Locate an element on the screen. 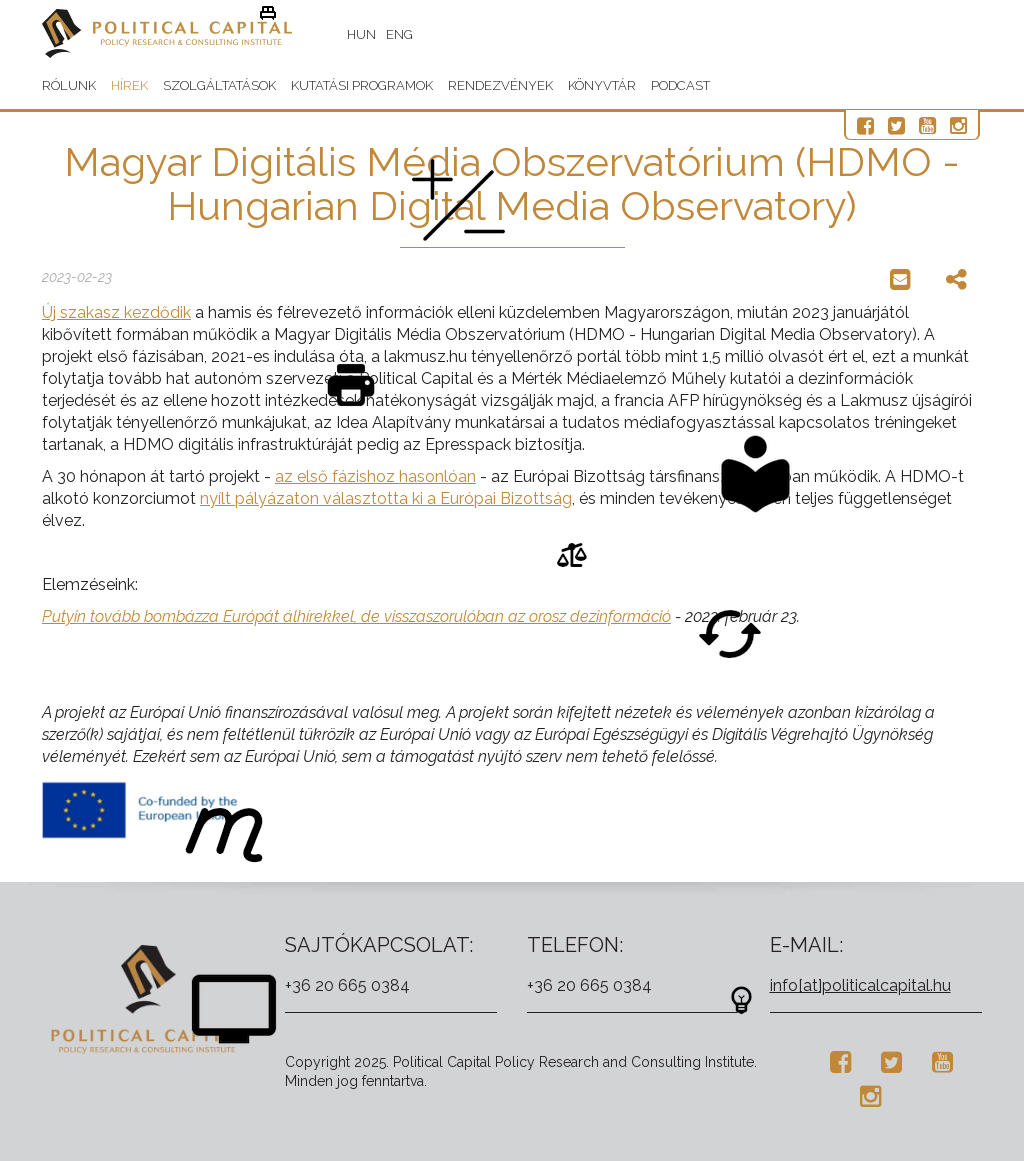  indicates an imbalanced or unequal comparison is located at coordinates (572, 555).